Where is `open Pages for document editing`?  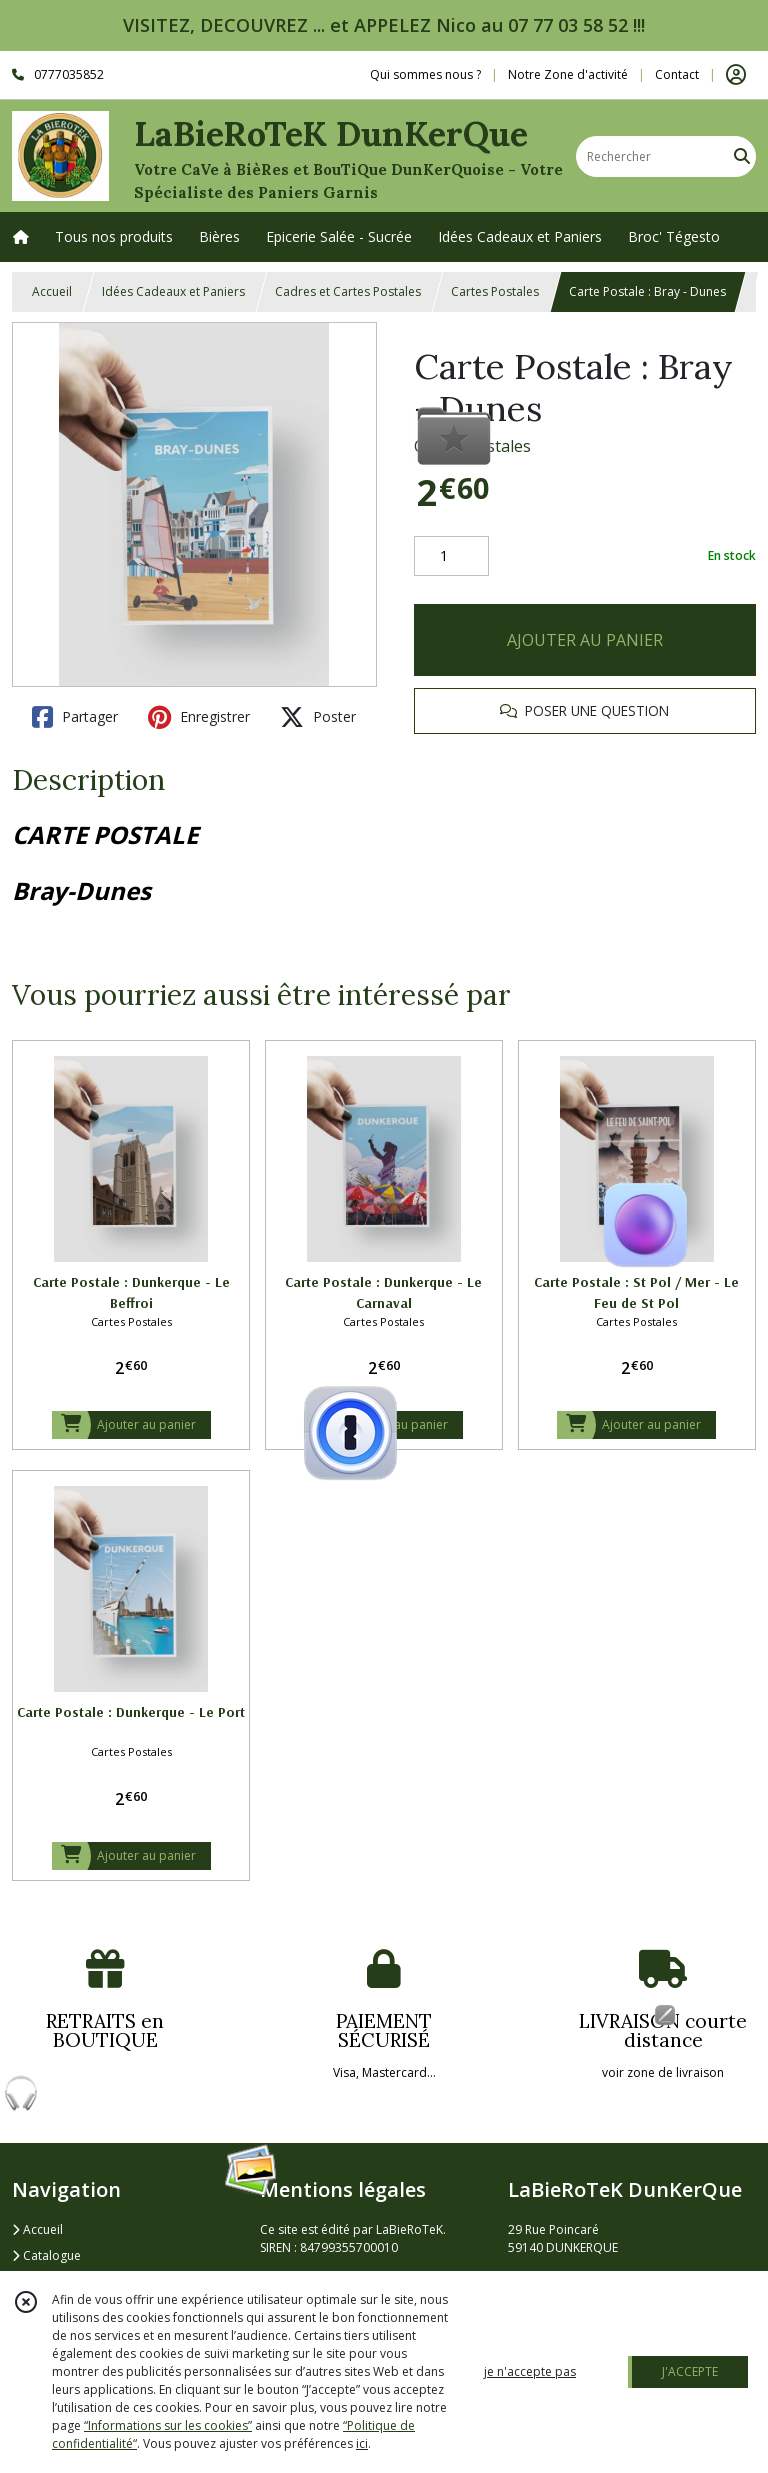 open Pages for document editing is located at coordinates (665, 2015).